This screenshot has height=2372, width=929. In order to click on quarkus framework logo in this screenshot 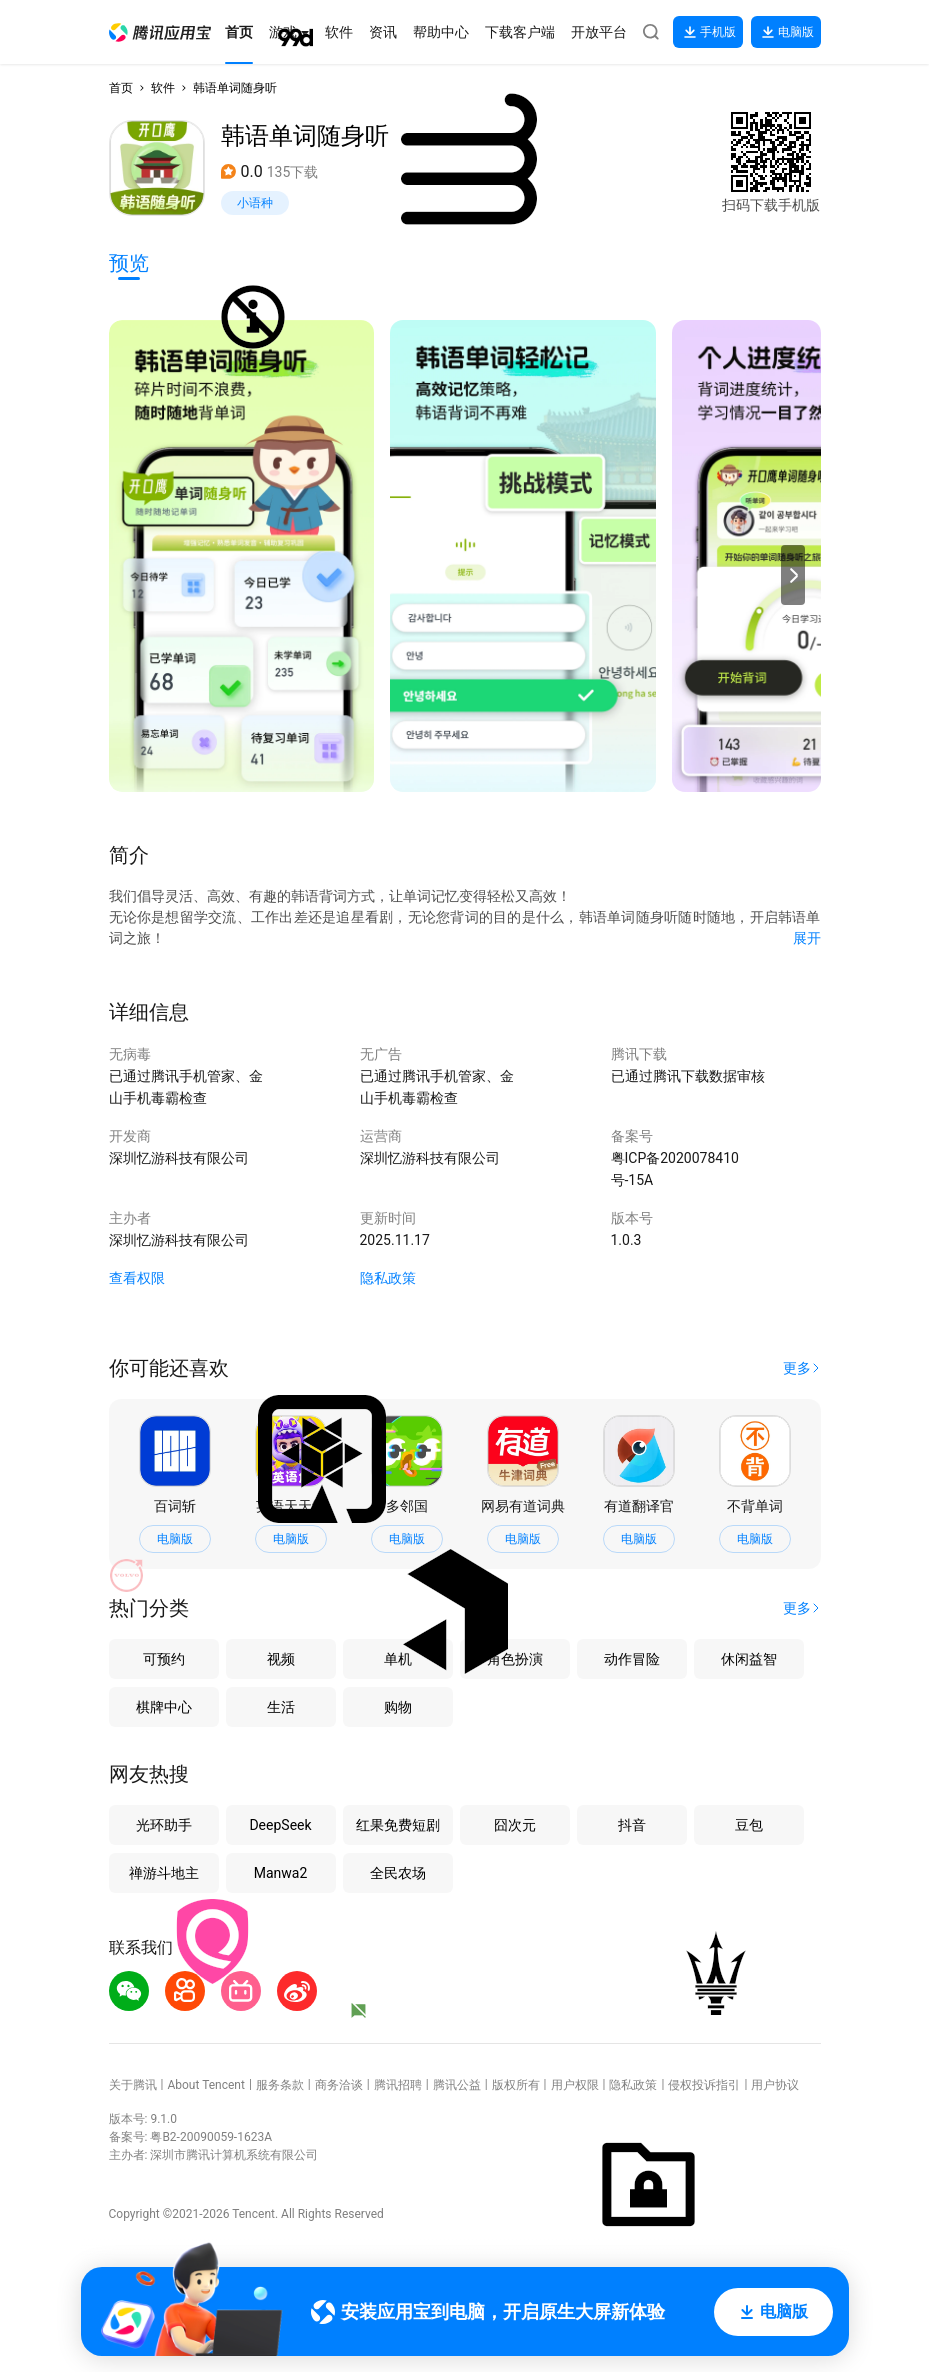, I will do `click(322, 1459)`.